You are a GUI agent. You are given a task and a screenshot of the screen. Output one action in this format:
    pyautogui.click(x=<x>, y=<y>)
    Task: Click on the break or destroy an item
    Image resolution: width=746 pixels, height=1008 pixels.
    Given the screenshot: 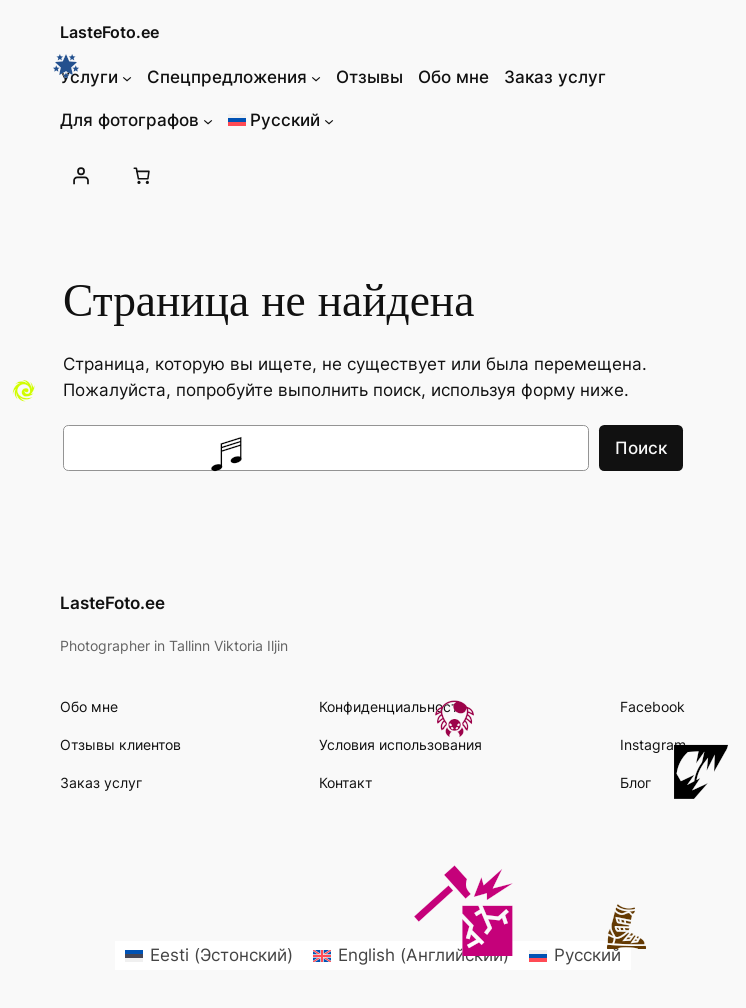 What is the action you would take?
    pyautogui.click(x=463, y=906)
    